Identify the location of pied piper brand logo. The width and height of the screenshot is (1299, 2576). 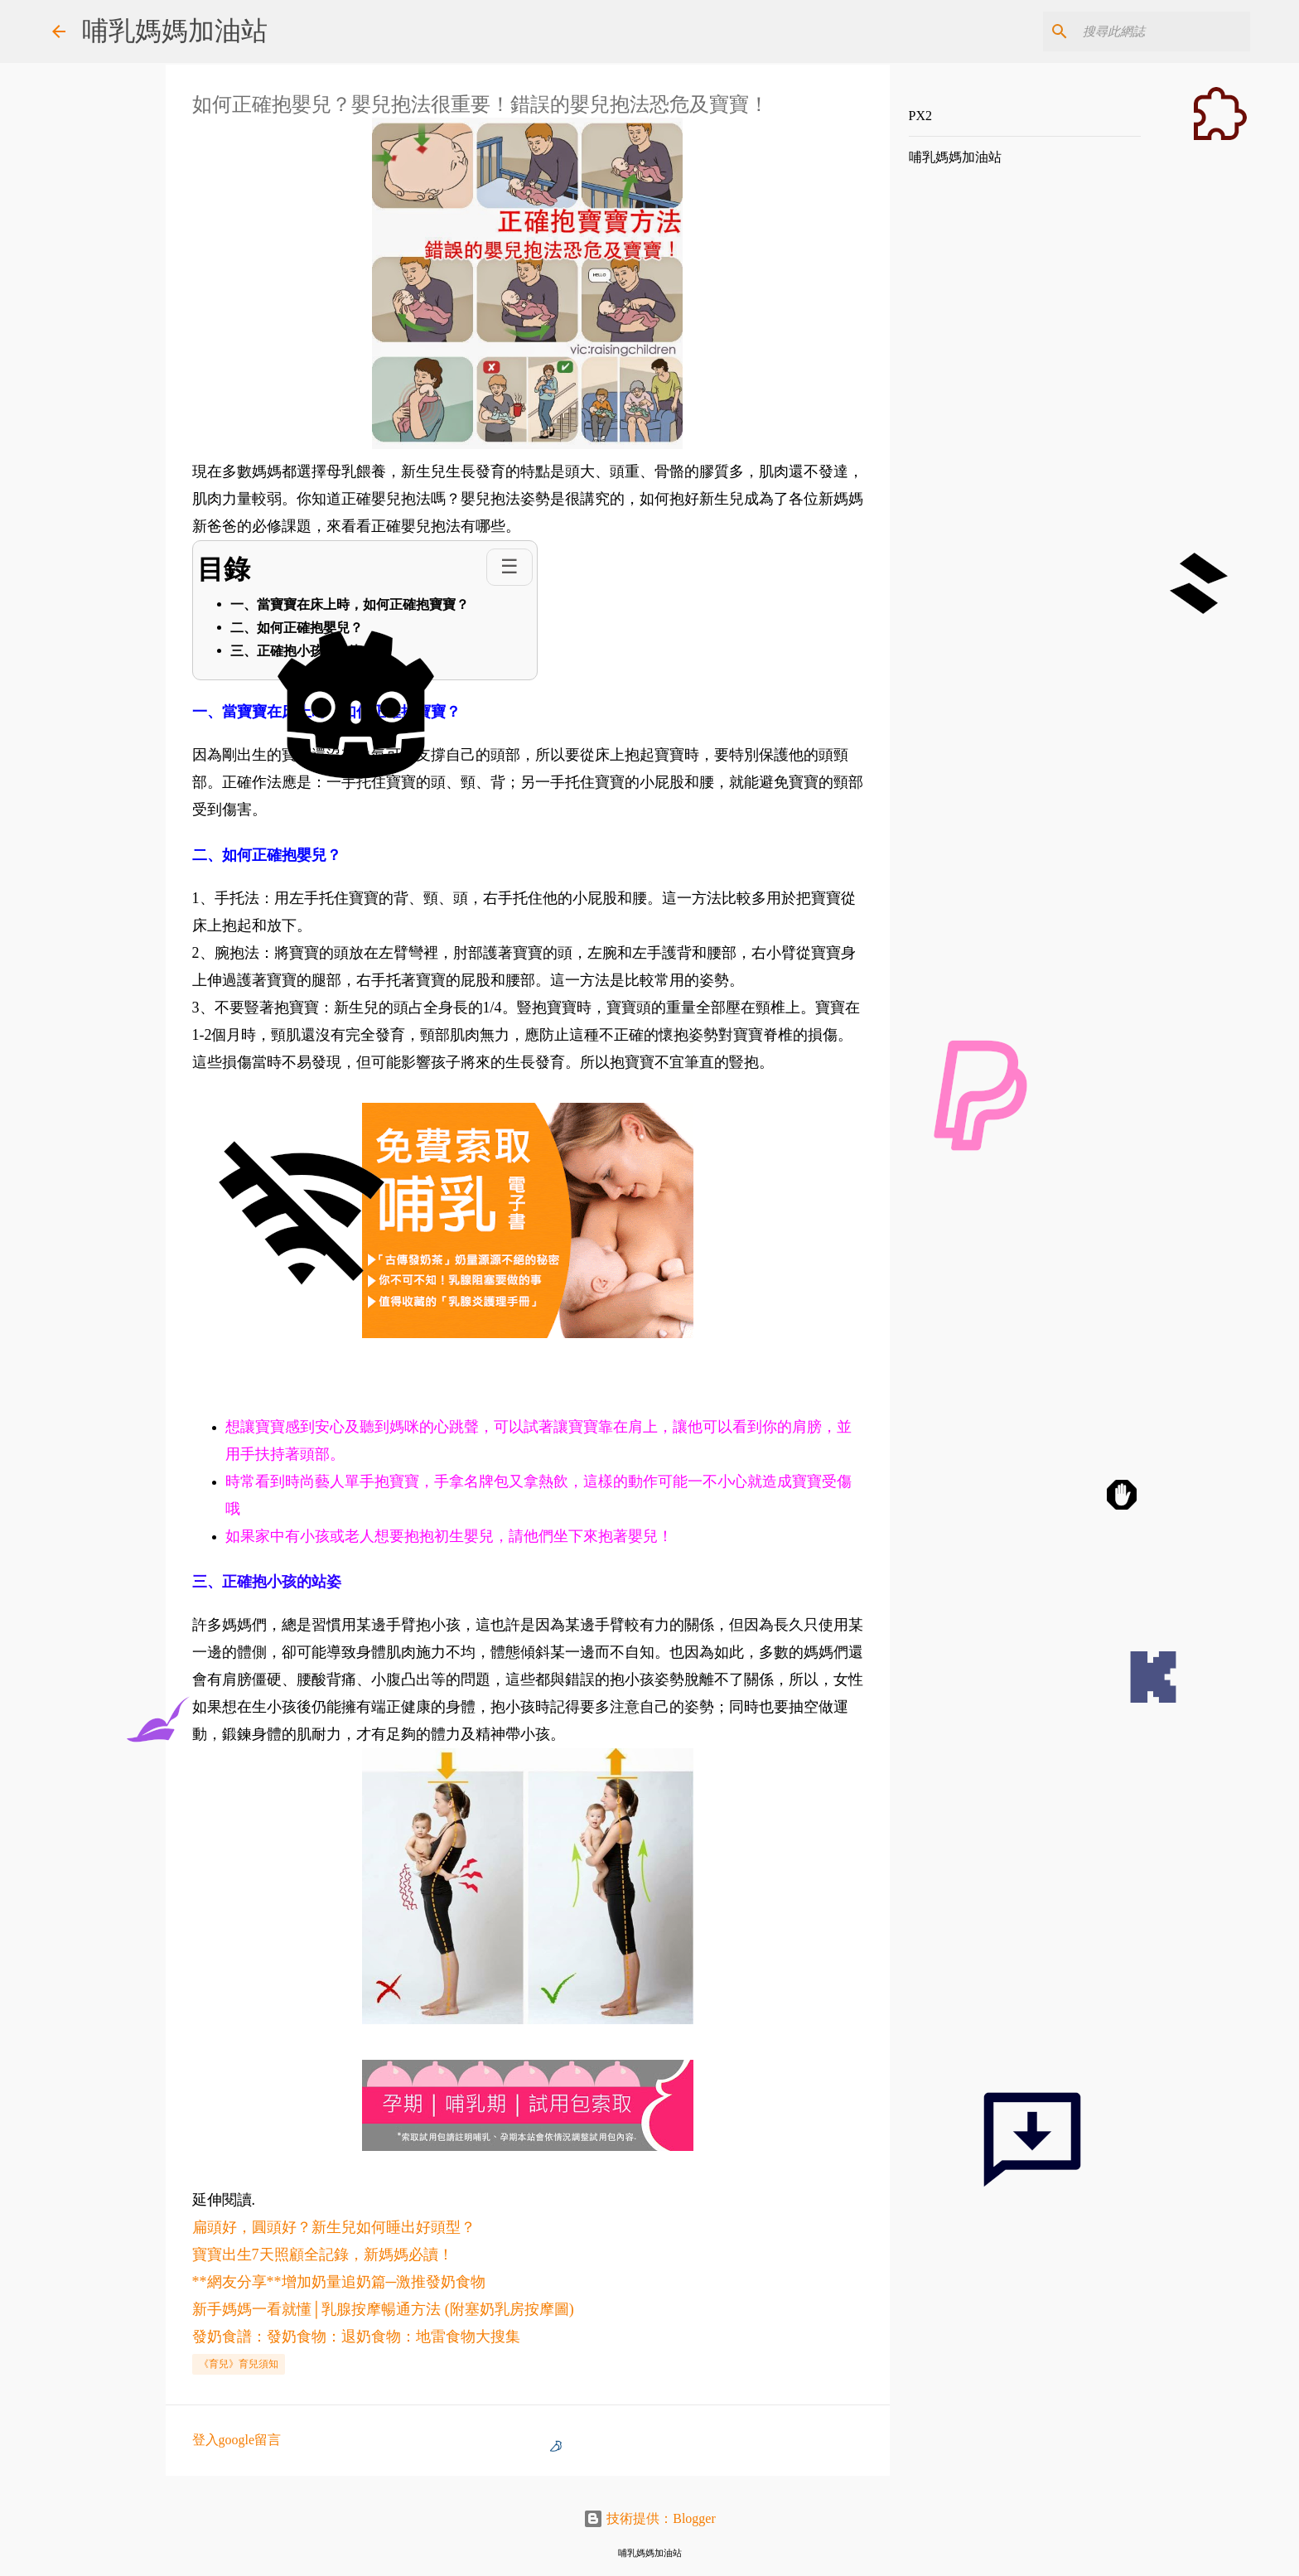
(158, 1719).